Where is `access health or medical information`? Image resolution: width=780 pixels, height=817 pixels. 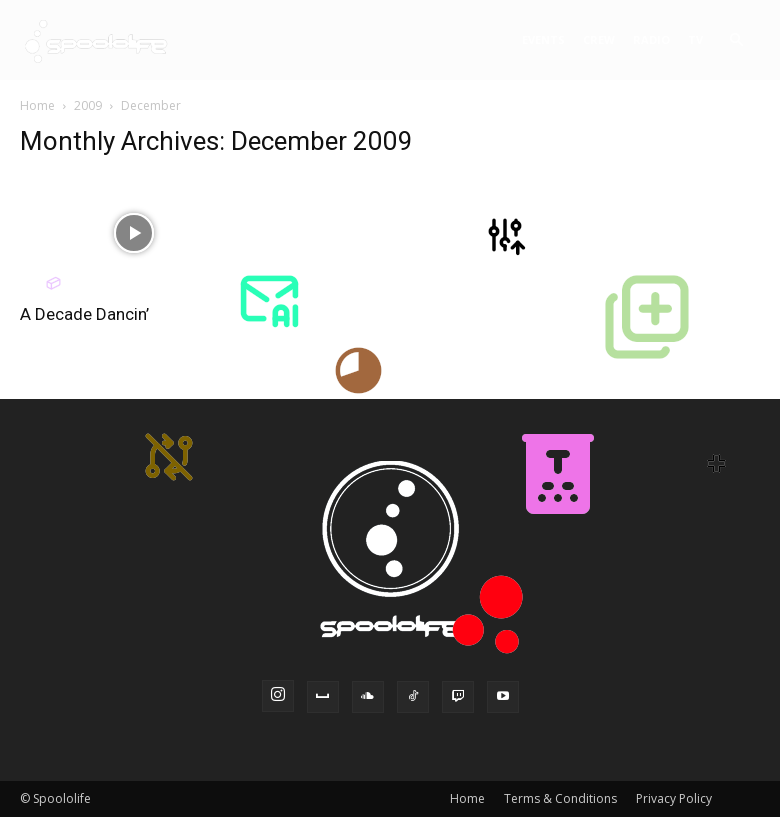 access health or medical information is located at coordinates (716, 463).